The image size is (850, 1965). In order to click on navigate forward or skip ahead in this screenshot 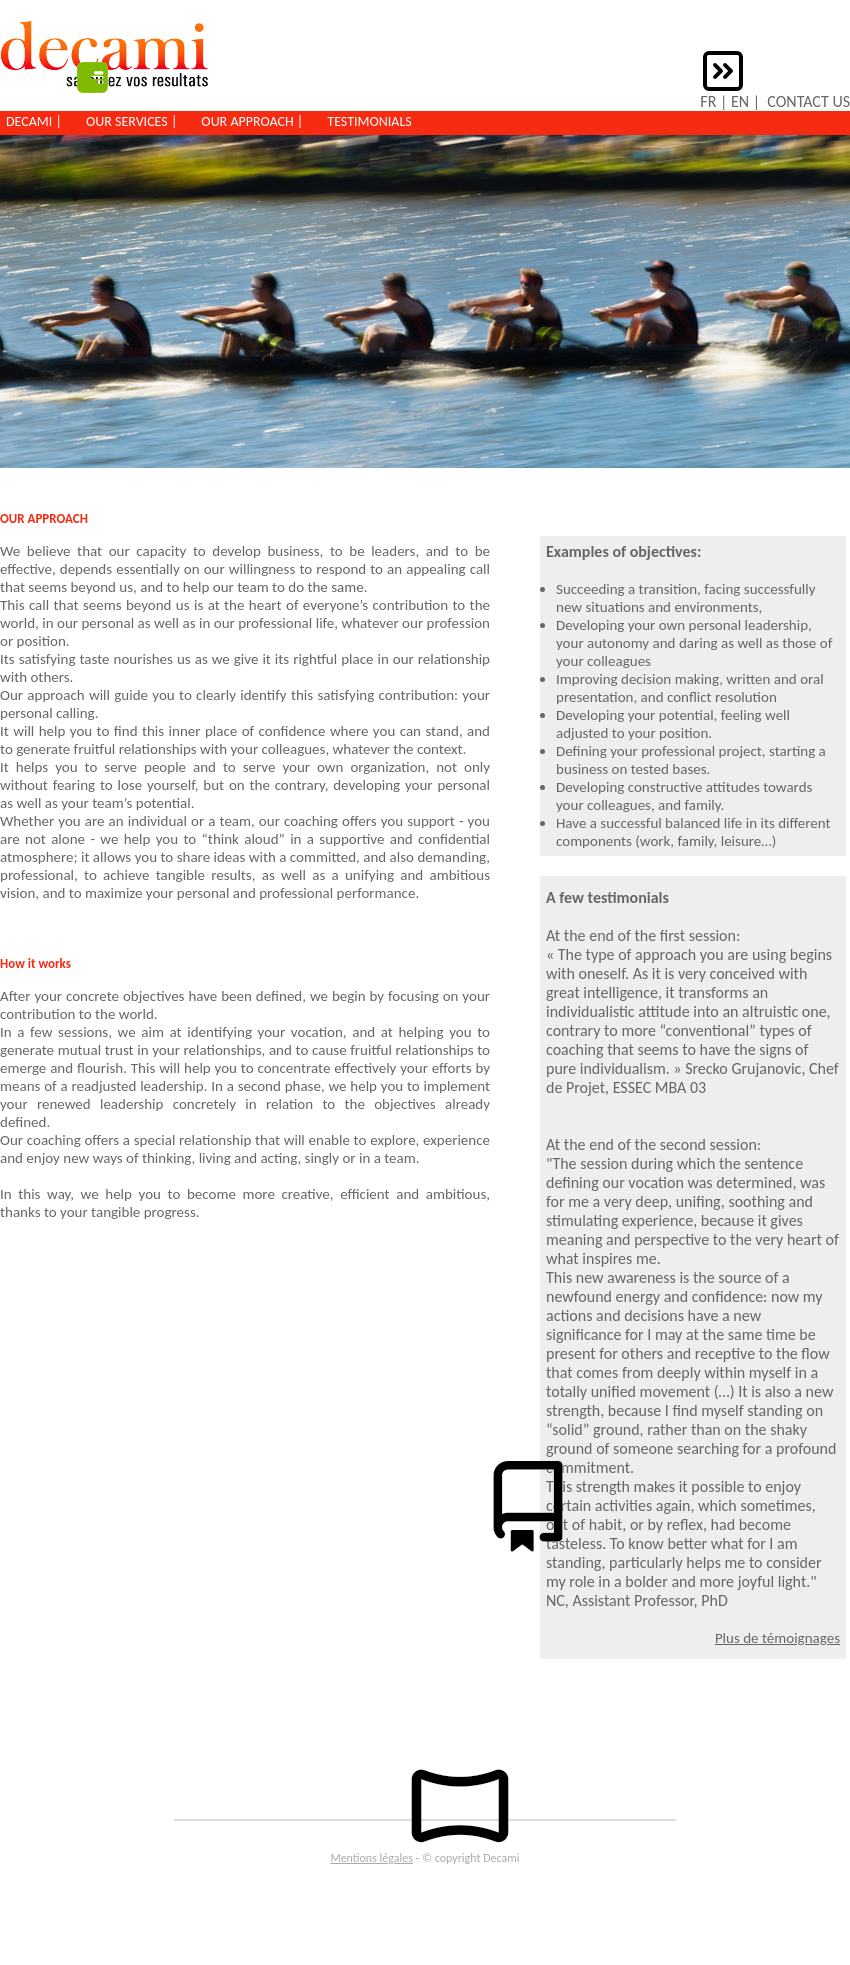, I will do `click(723, 71)`.